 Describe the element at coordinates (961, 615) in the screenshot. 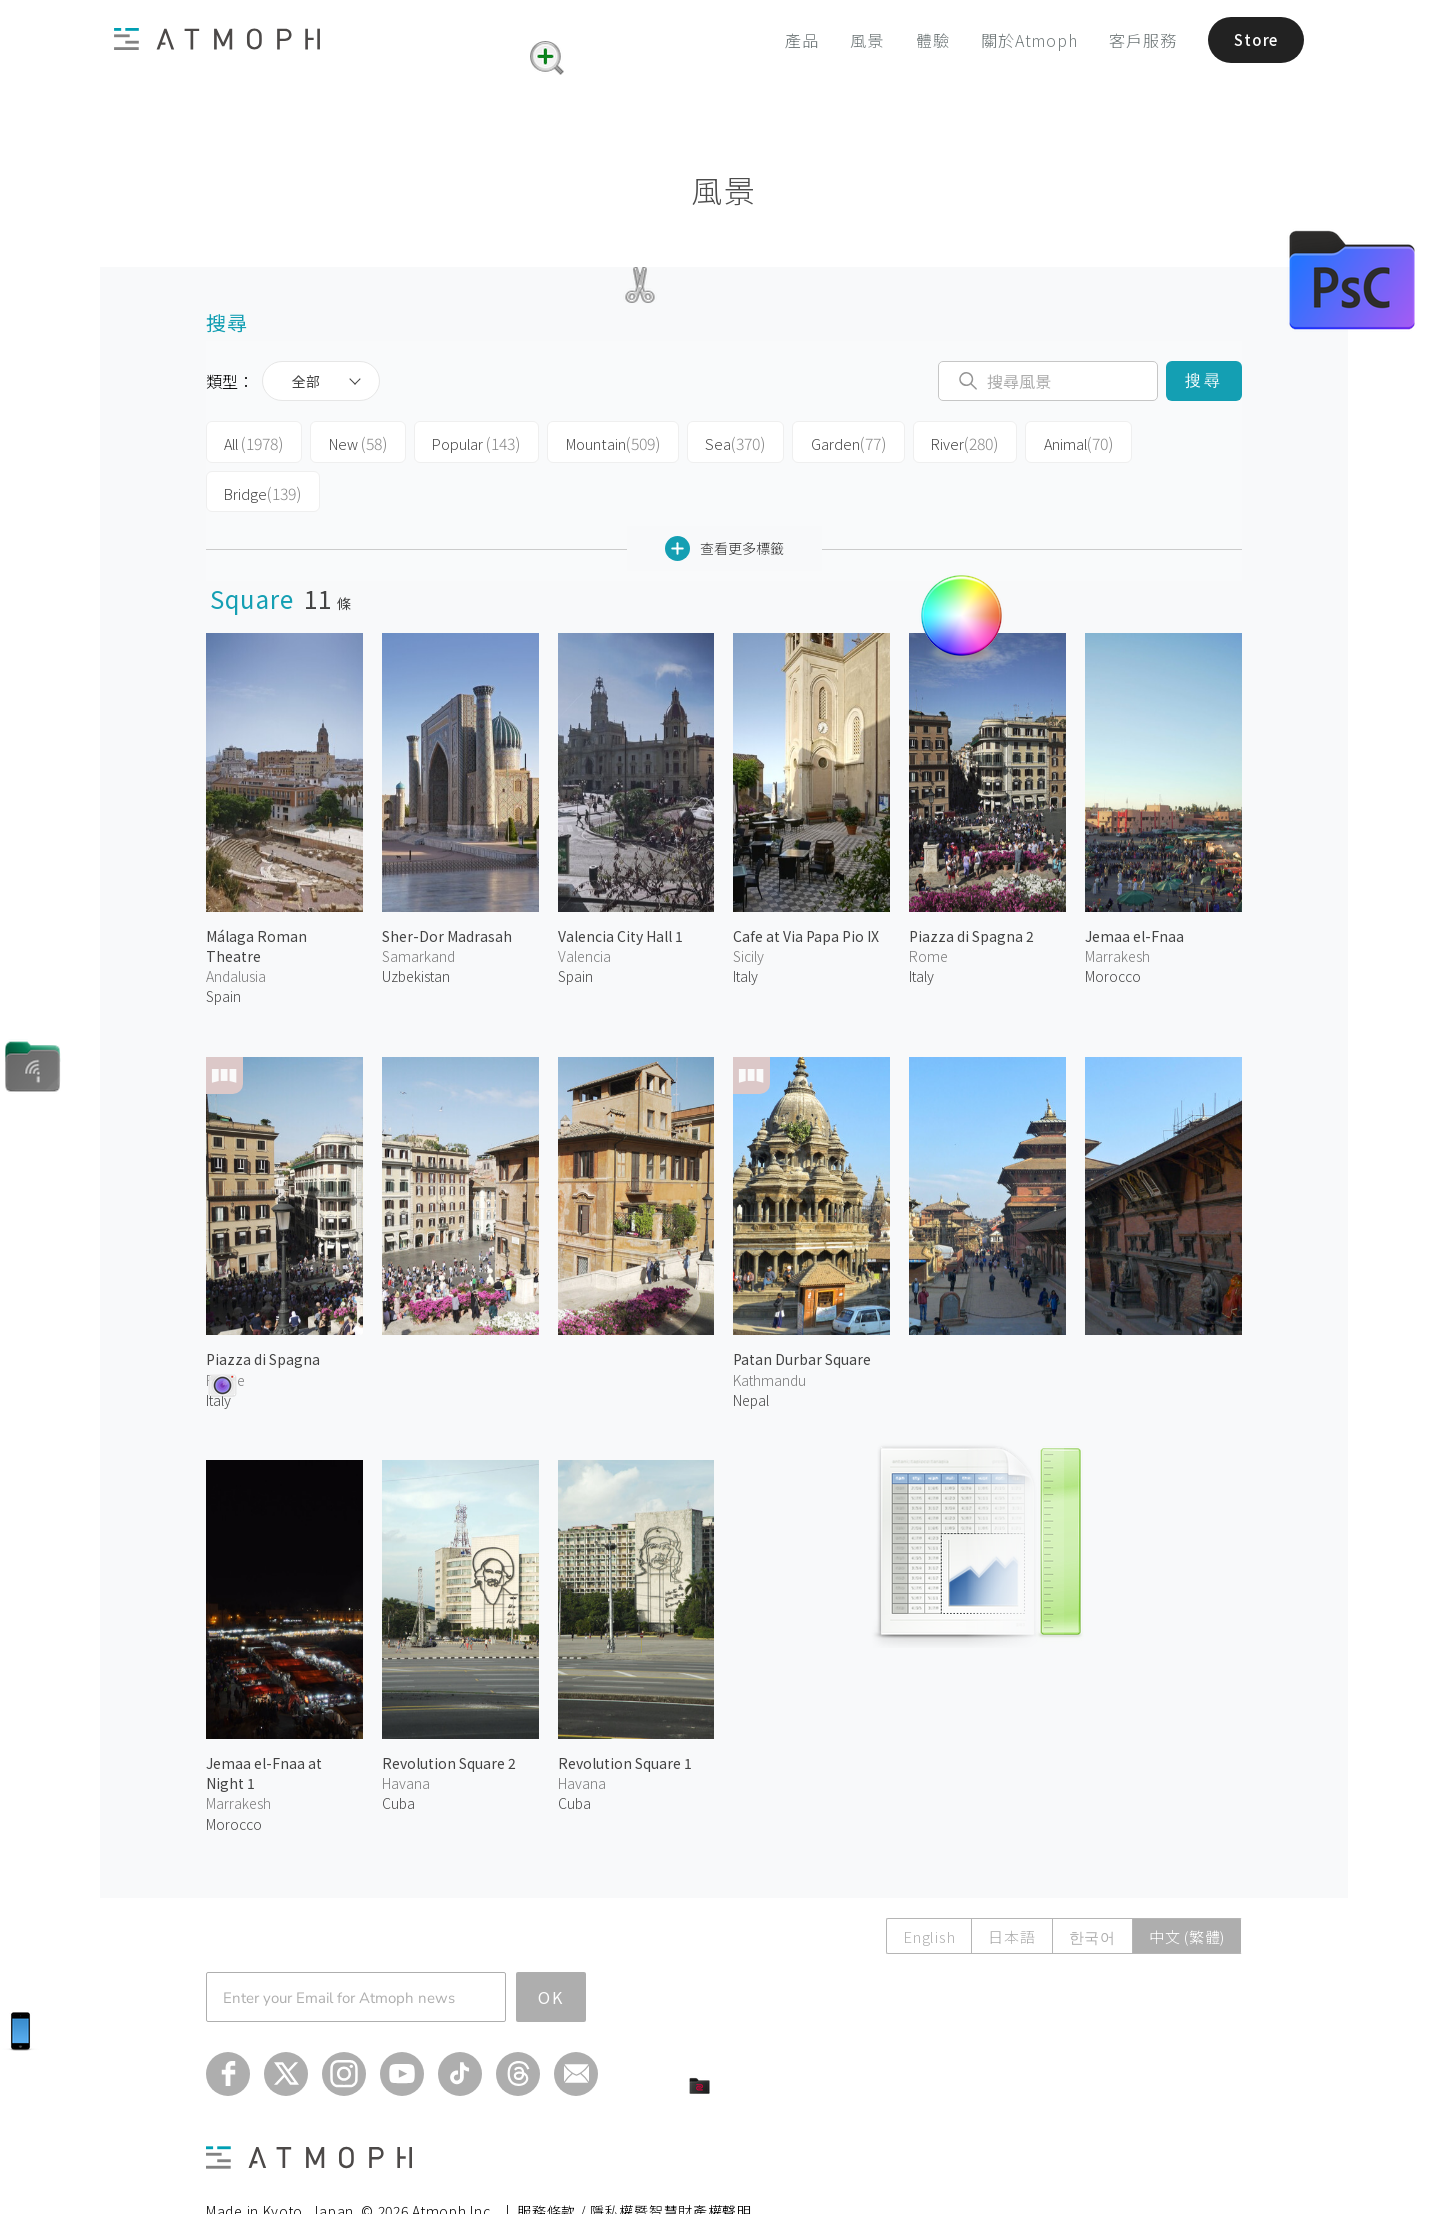

I see `customize profile background color` at that location.